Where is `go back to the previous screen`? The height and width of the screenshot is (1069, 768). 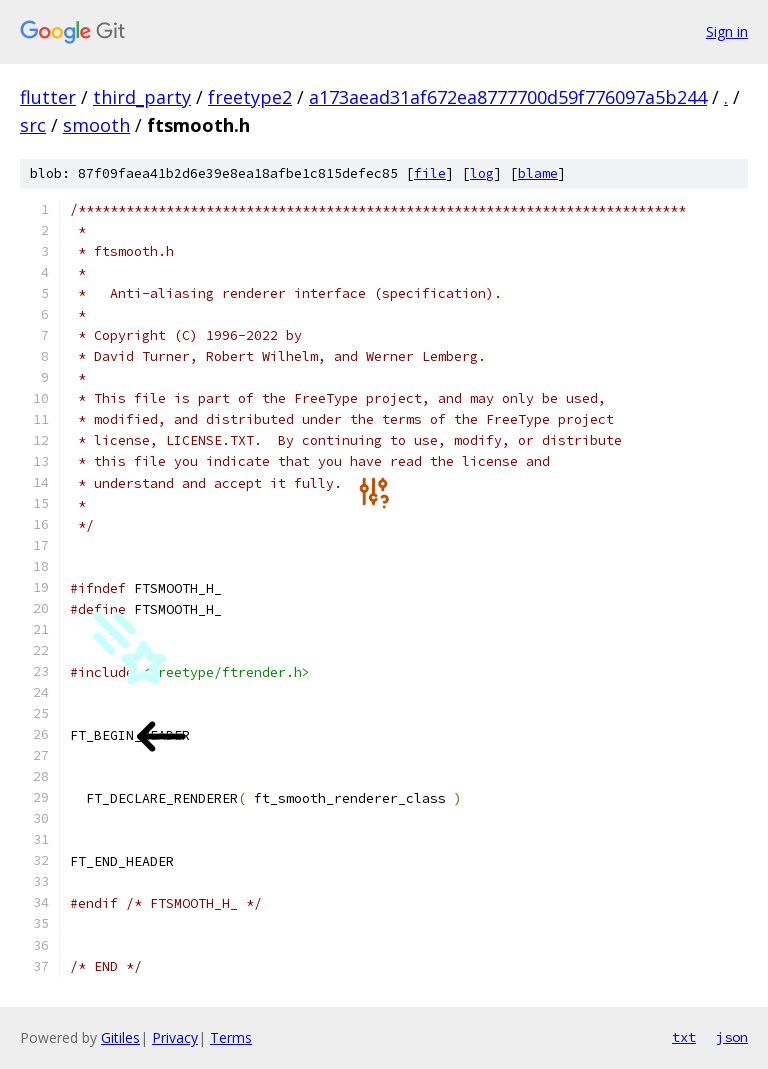 go back to the previous screen is located at coordinates (161, 736).